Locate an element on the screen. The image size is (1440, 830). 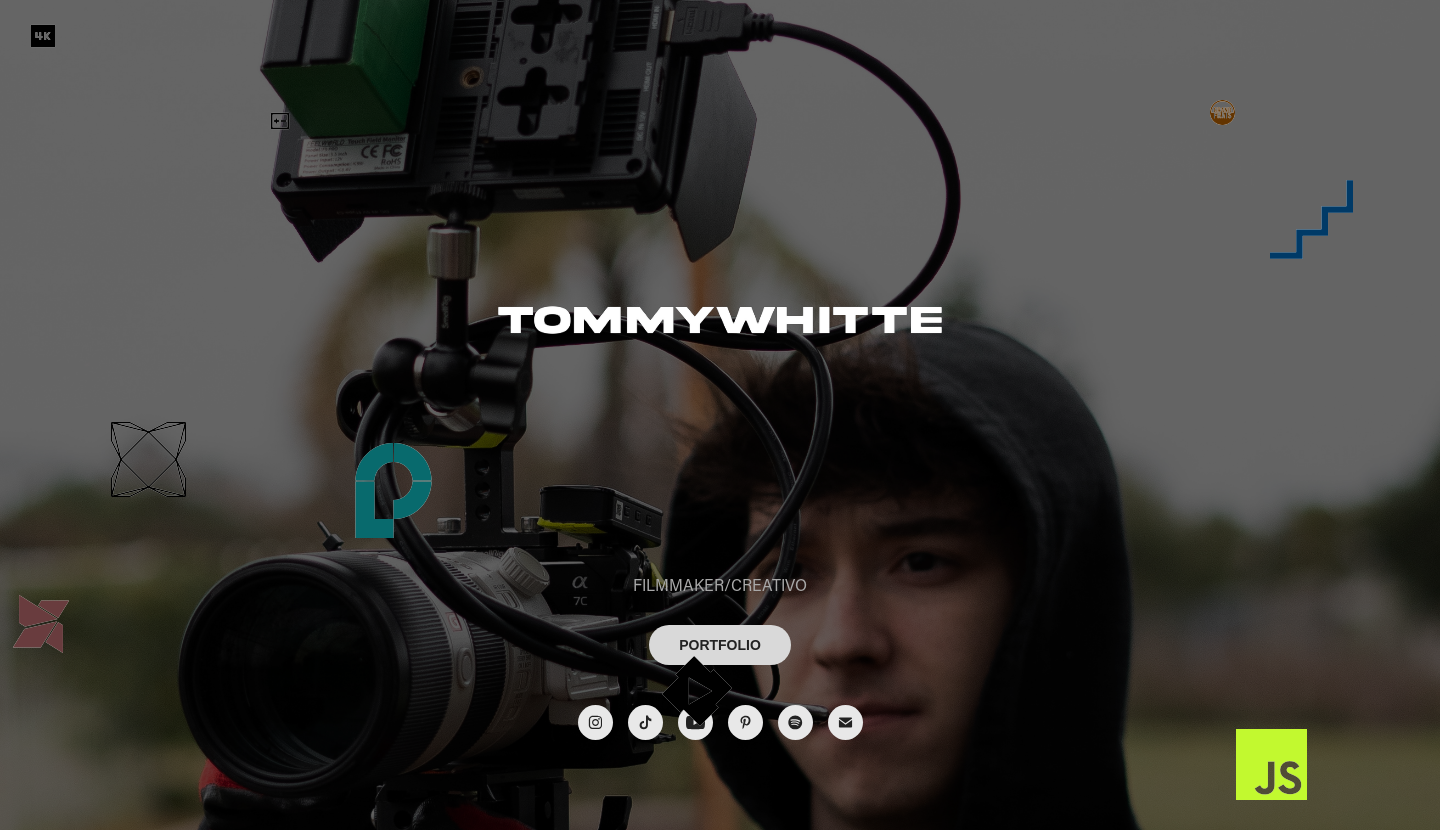
grand frais grocery store logo is located at coordinates (1222, 112).